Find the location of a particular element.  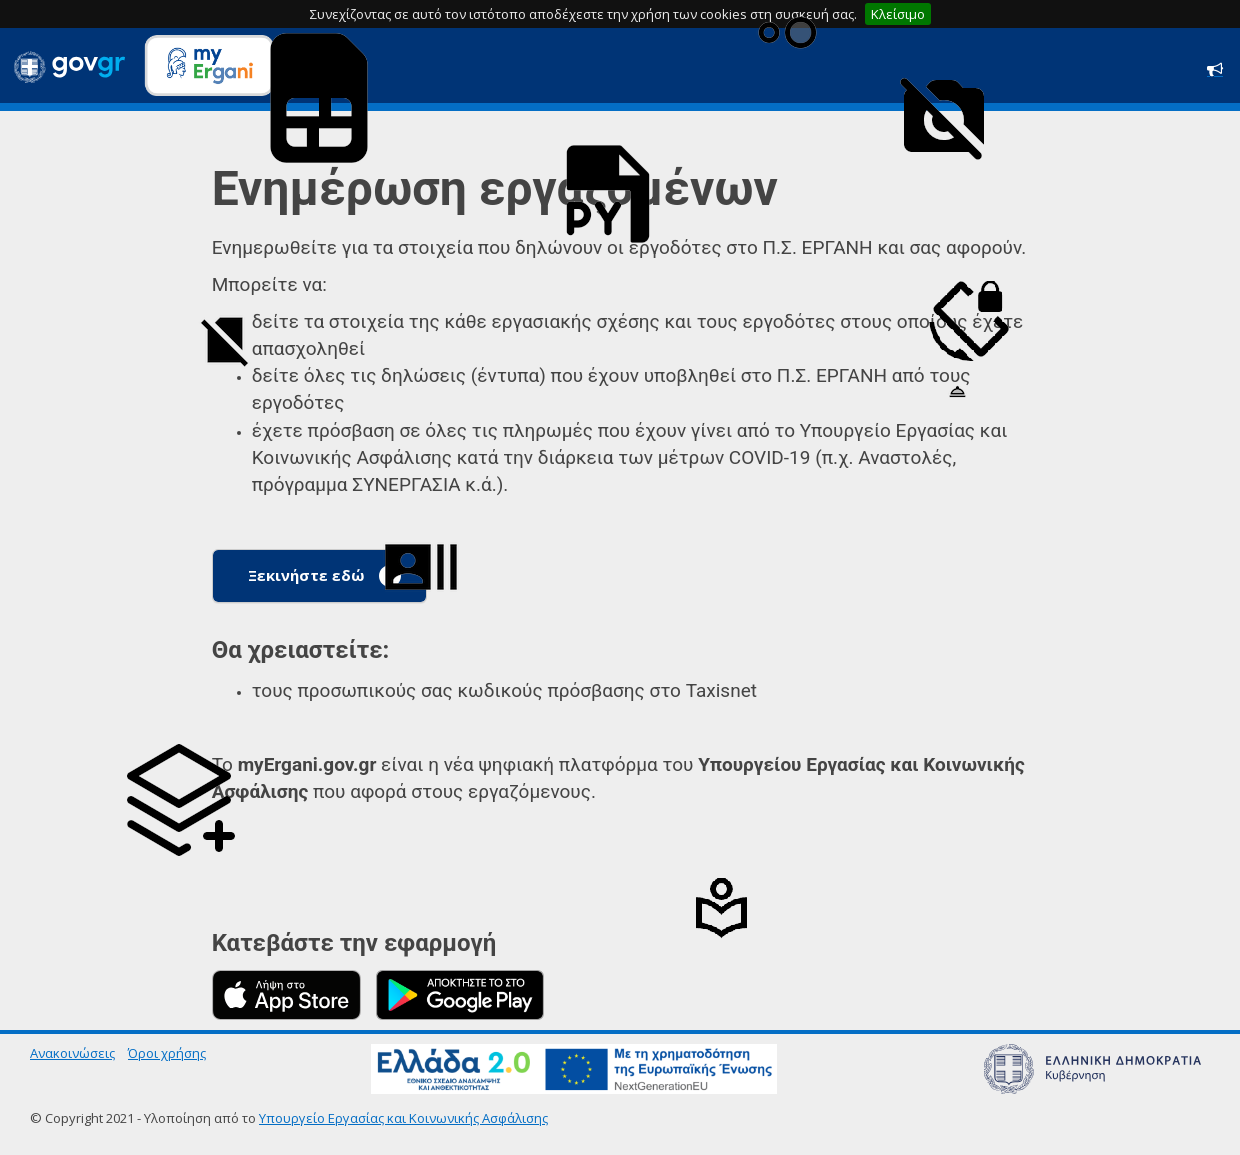

photography not allowed in this area is located at coordinates (944, 116).